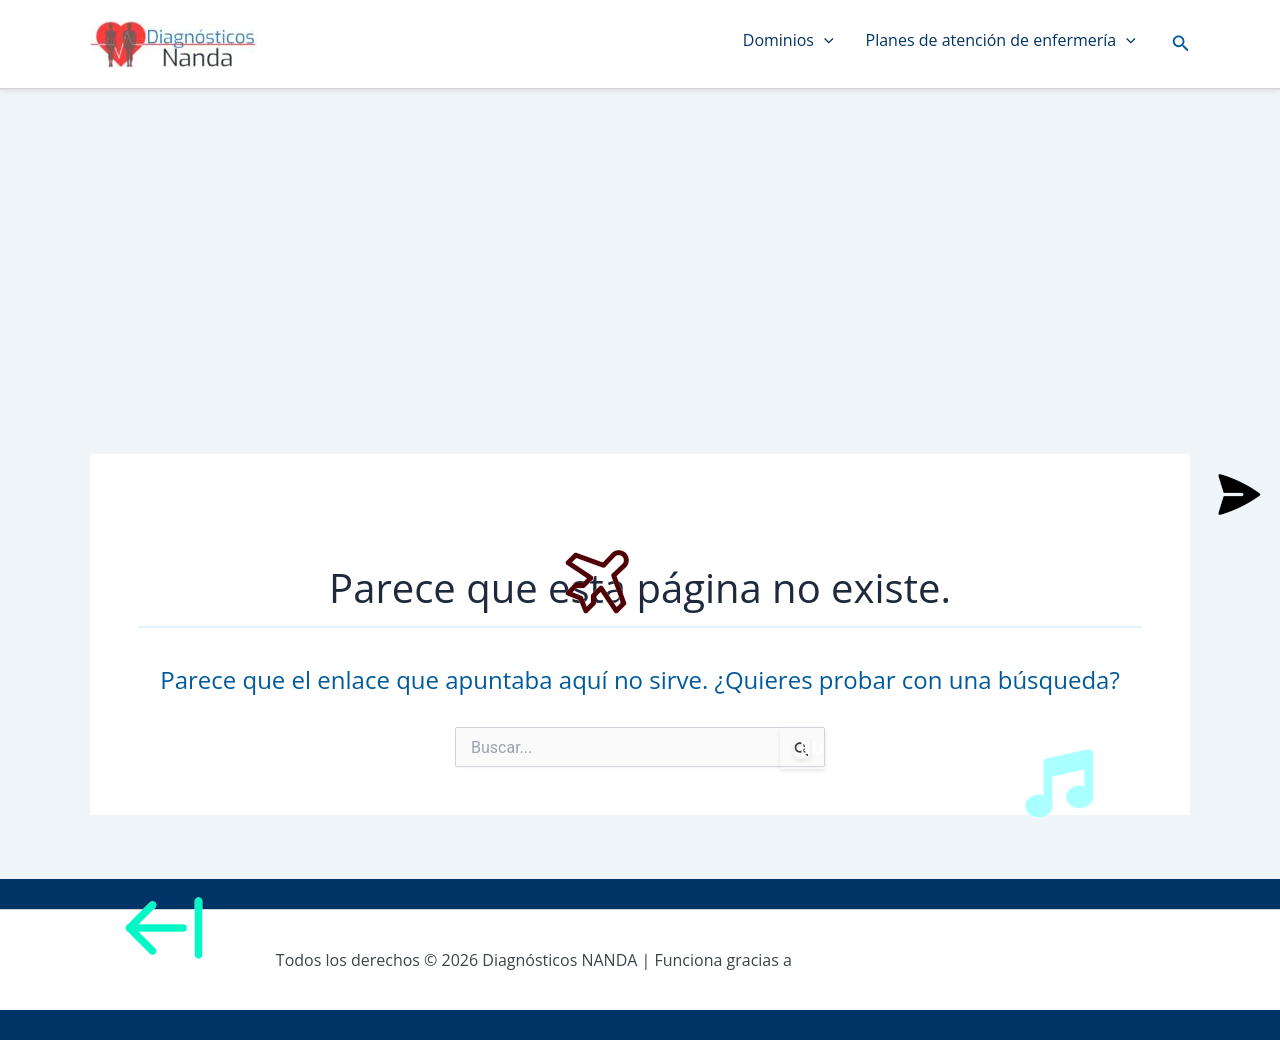 The width and height of the screenshot is (1280, 1040). I want to click on send a message, so click(1238, 494).